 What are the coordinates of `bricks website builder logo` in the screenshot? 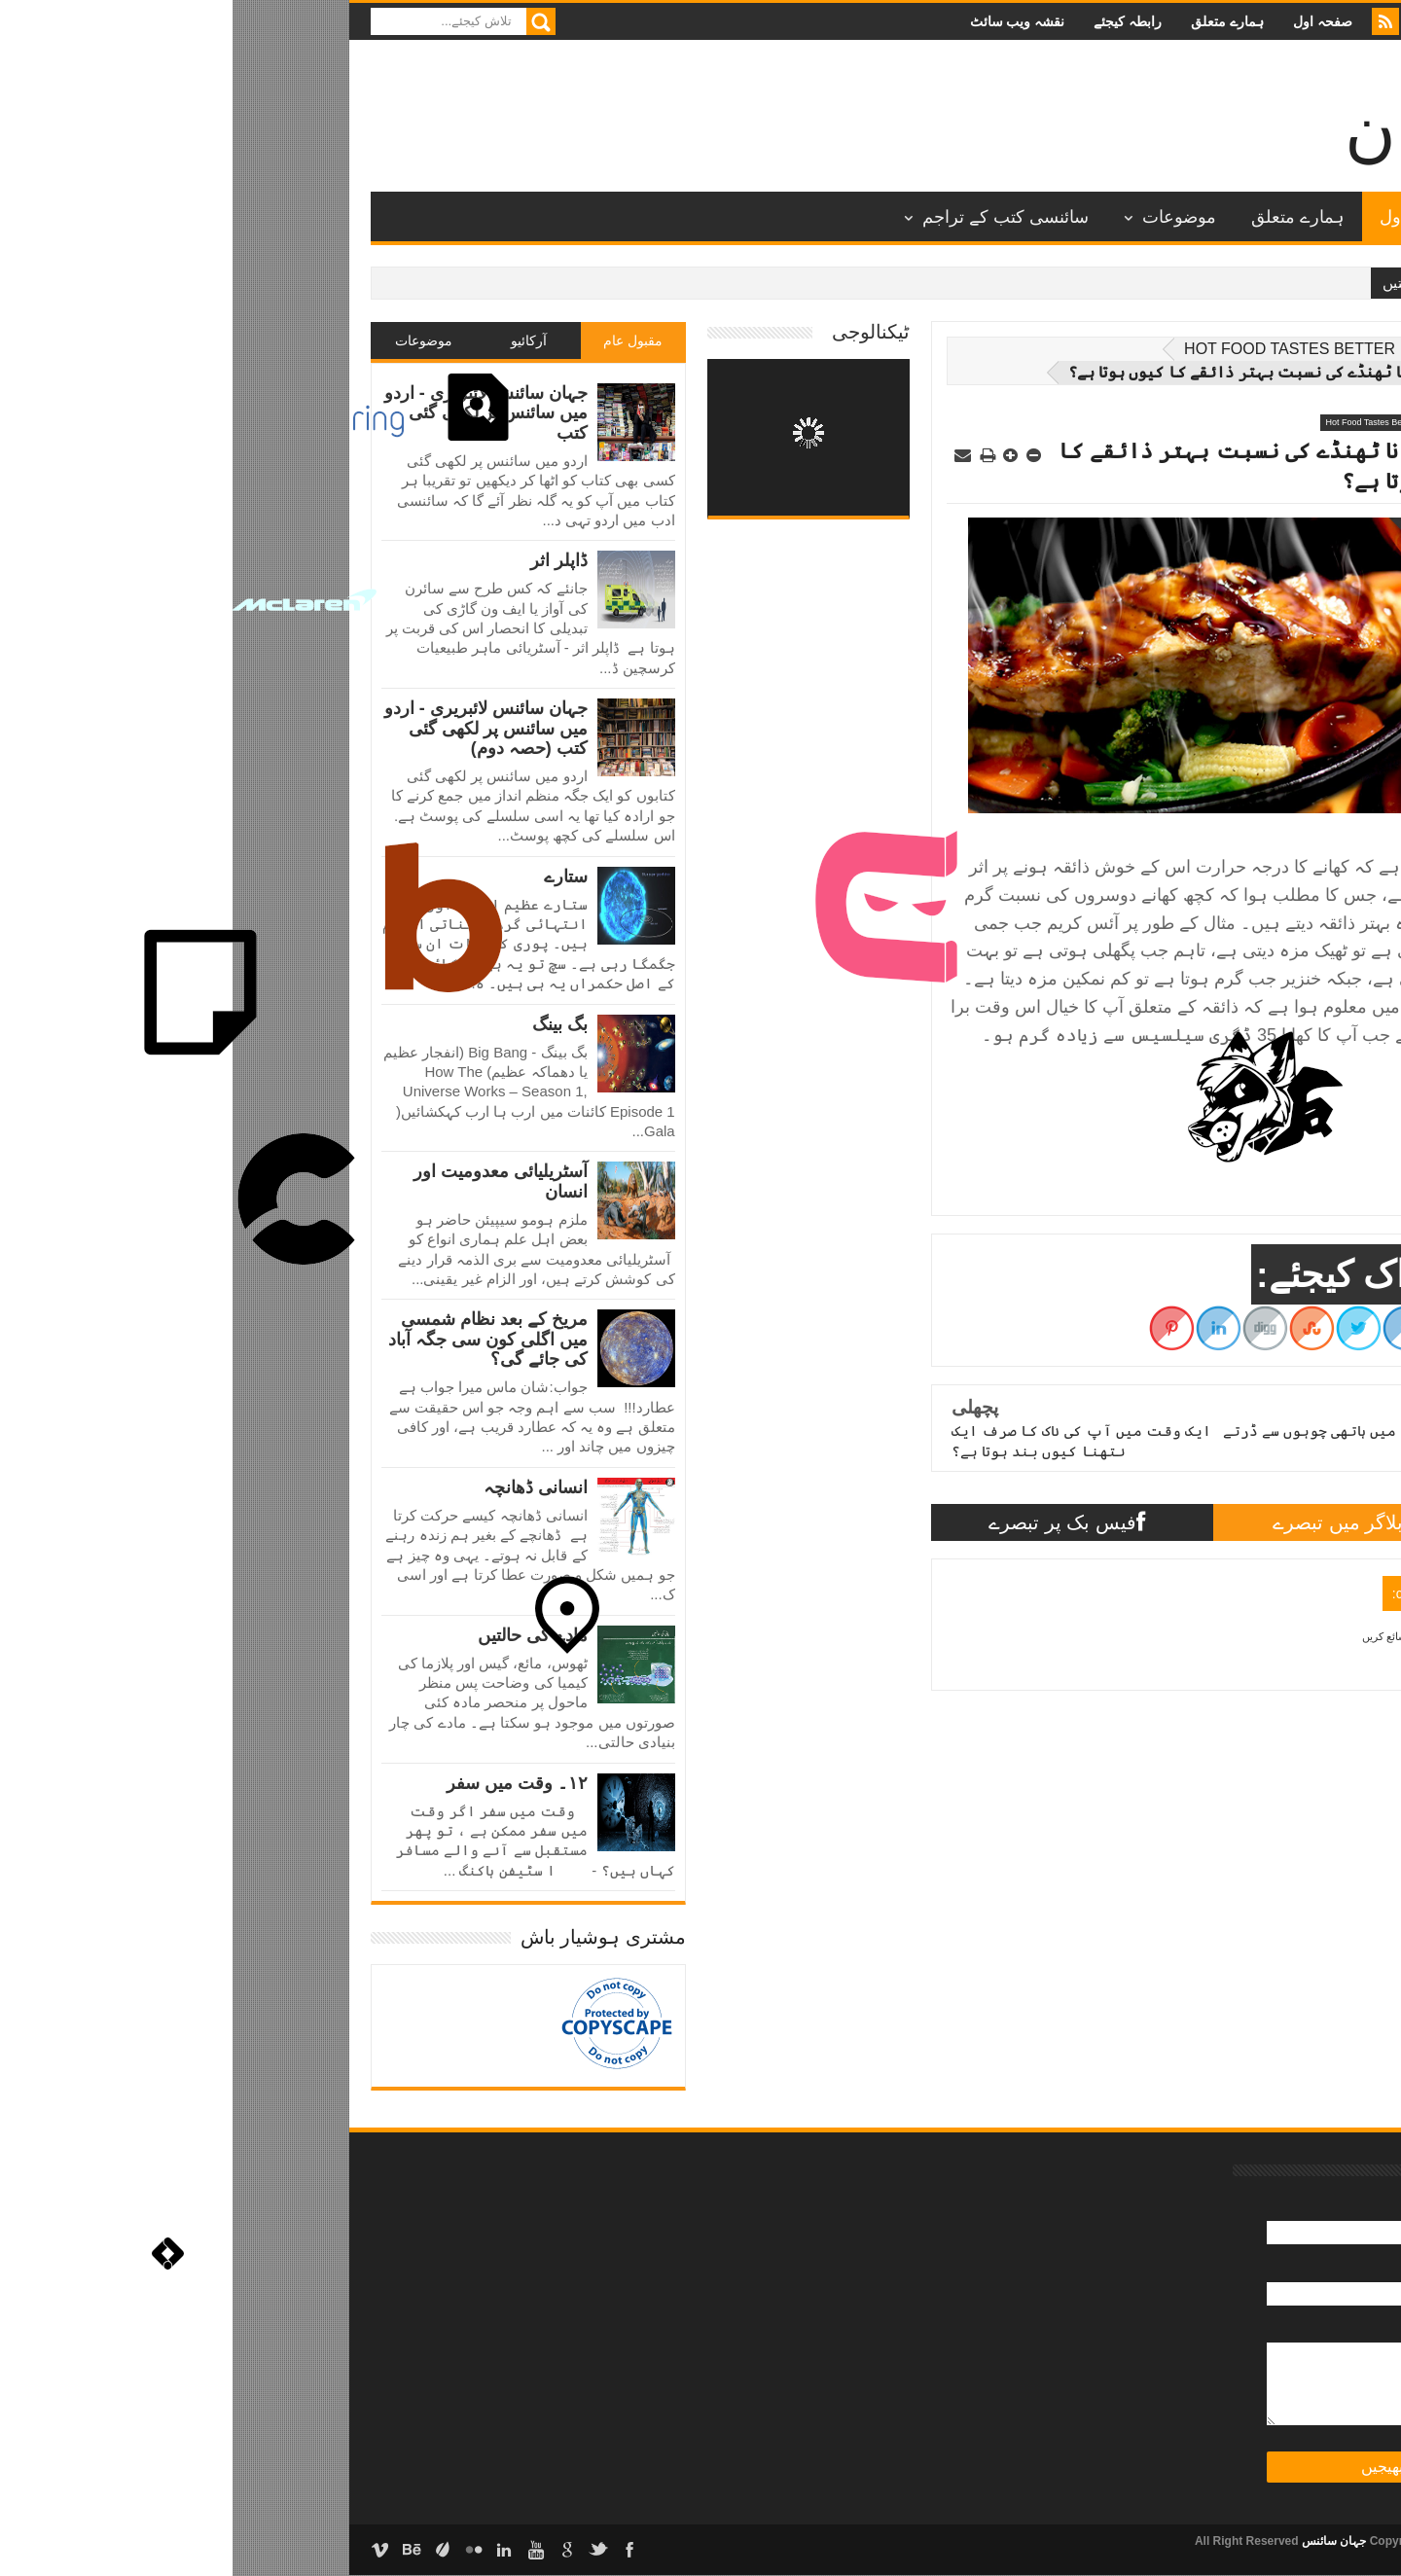 It's located at (444, 917).